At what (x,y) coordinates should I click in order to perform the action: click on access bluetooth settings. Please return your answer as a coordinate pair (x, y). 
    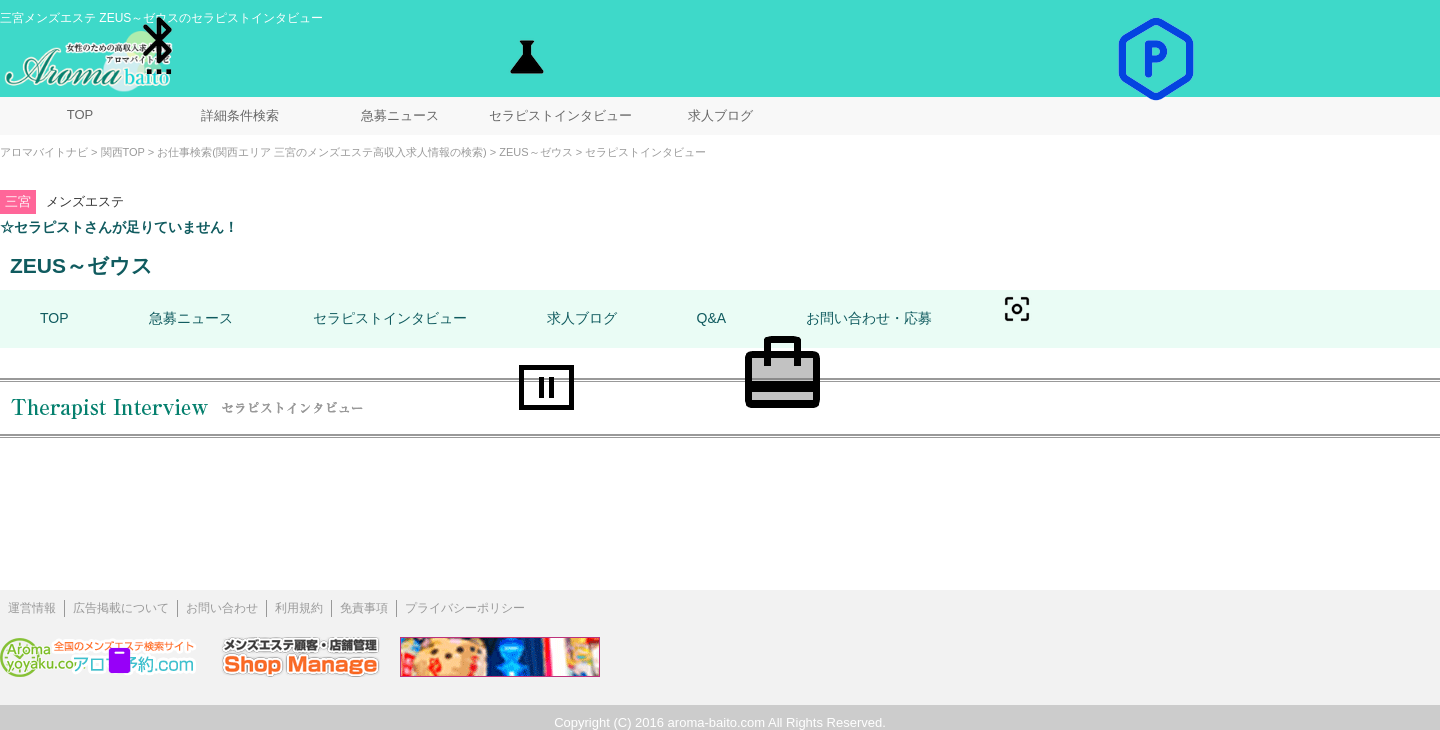
    Looking at the image, I should click on (159, 45).